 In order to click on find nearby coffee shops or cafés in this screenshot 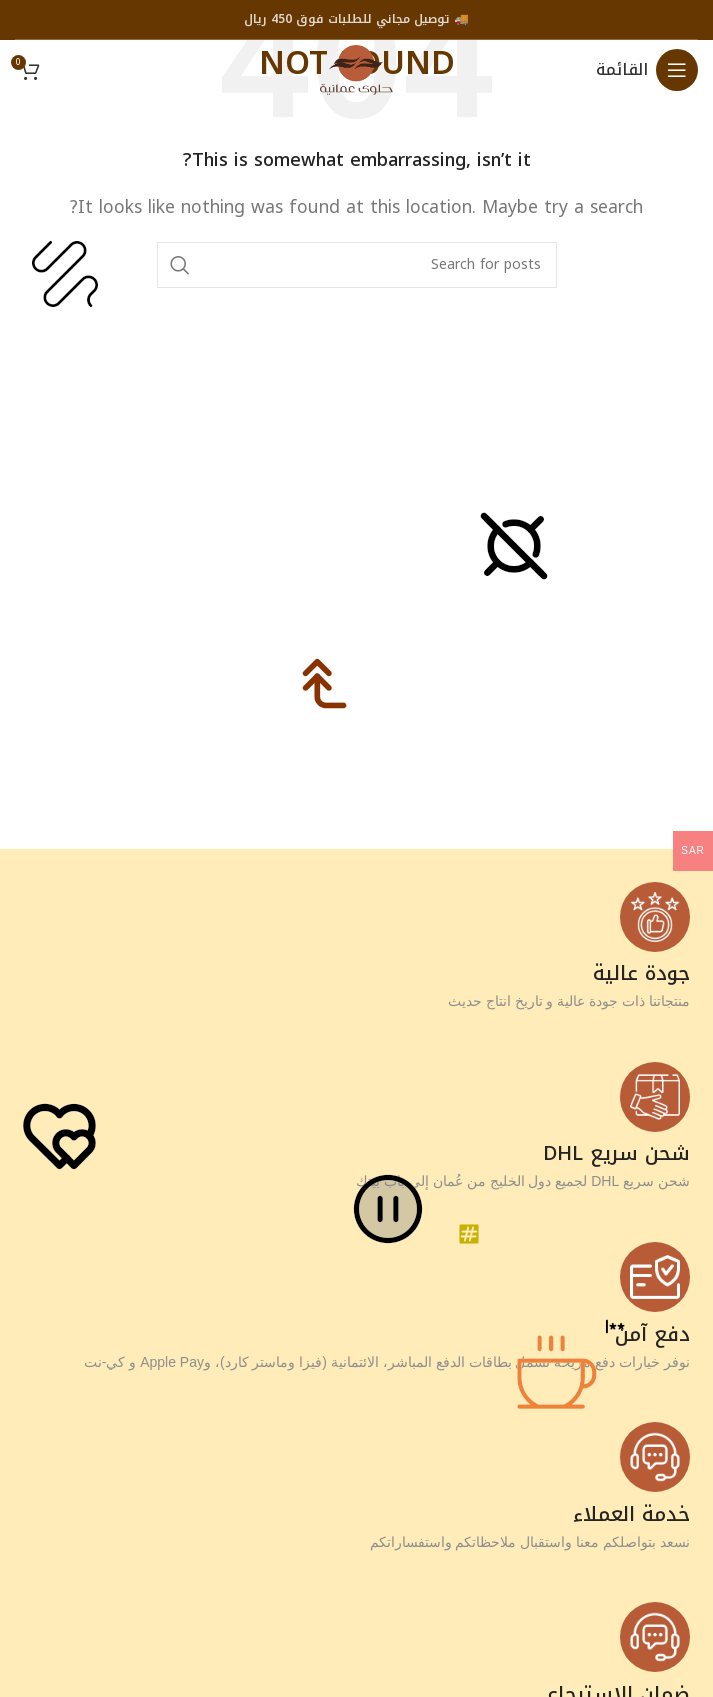, I will do `click(554, 1375)`.